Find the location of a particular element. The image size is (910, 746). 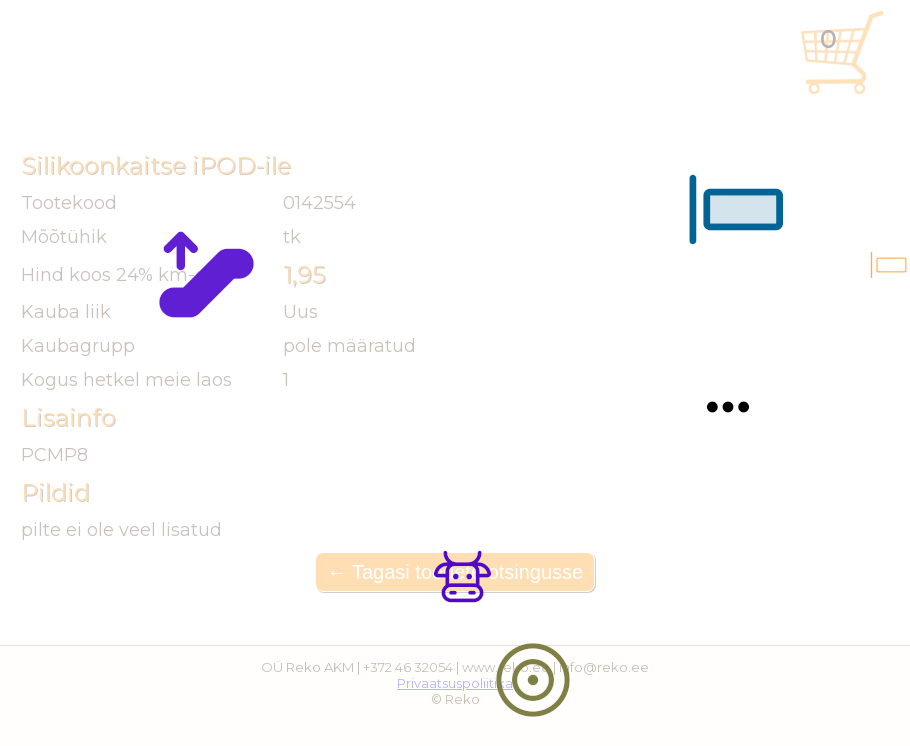

escalator going up is located at coordinates (206, 274).